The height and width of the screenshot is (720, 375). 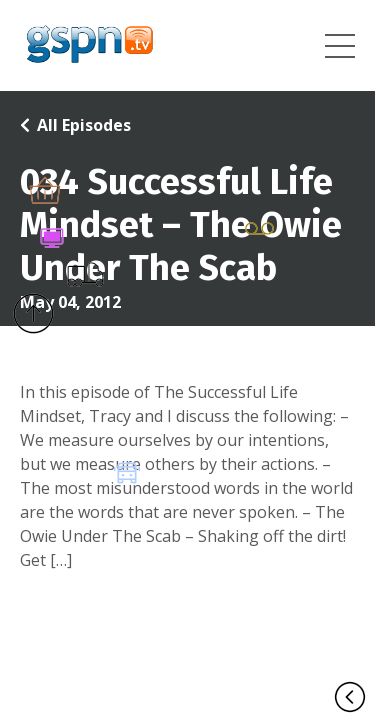 I want to click on access your voicemail messages, so click(x=259, y=228).